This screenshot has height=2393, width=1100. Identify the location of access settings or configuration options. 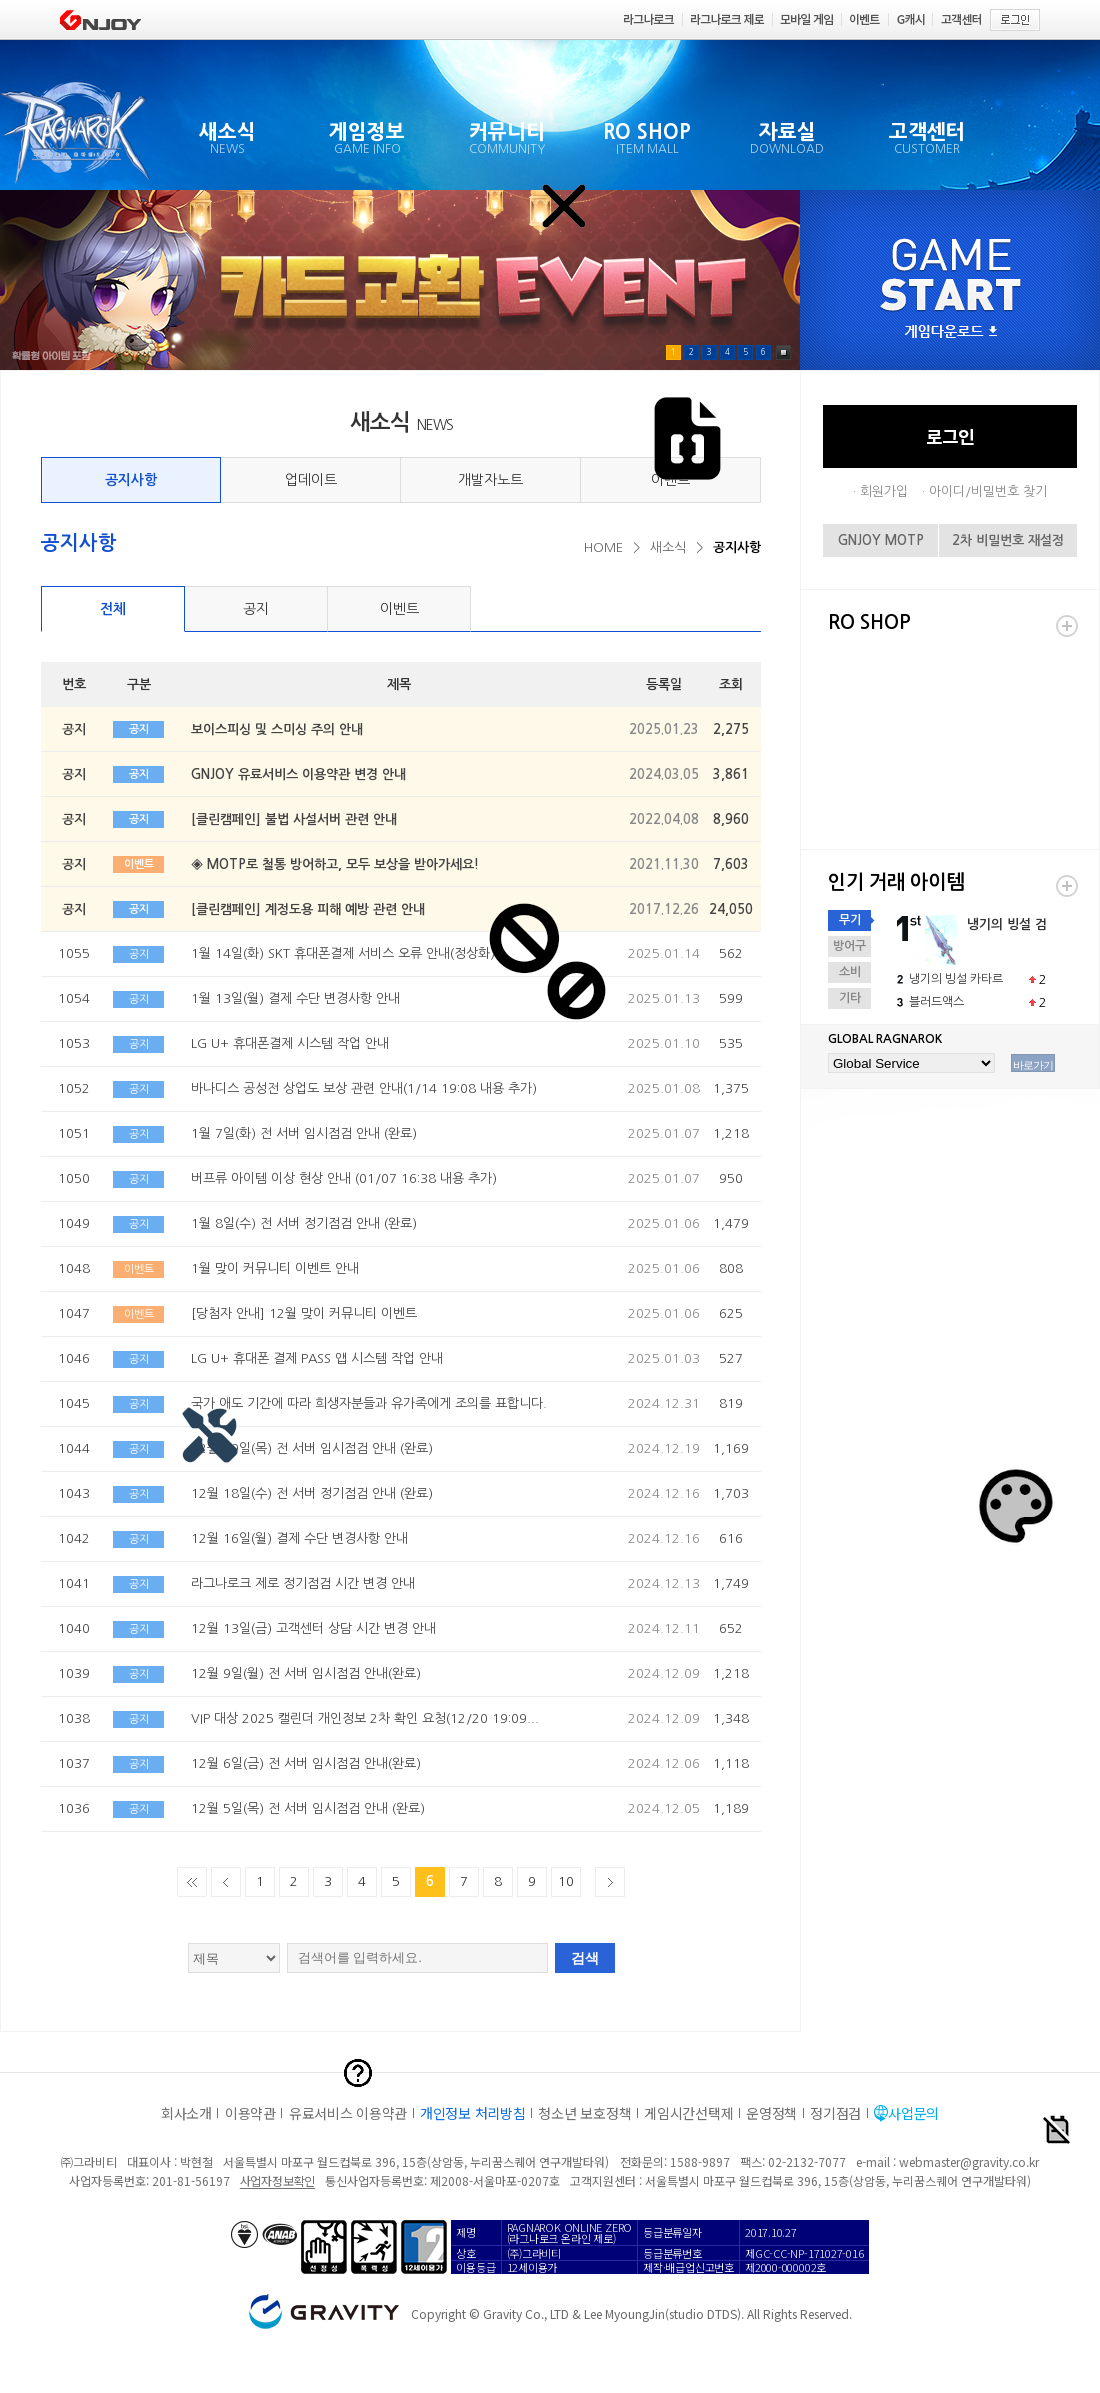
(210, 1435).